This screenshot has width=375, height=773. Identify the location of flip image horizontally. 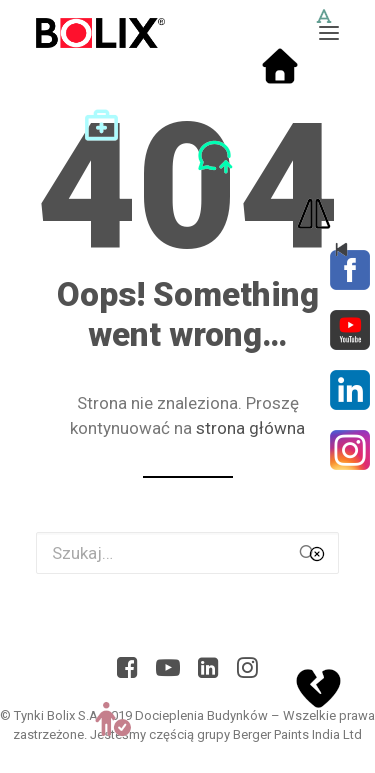
(314, 215).